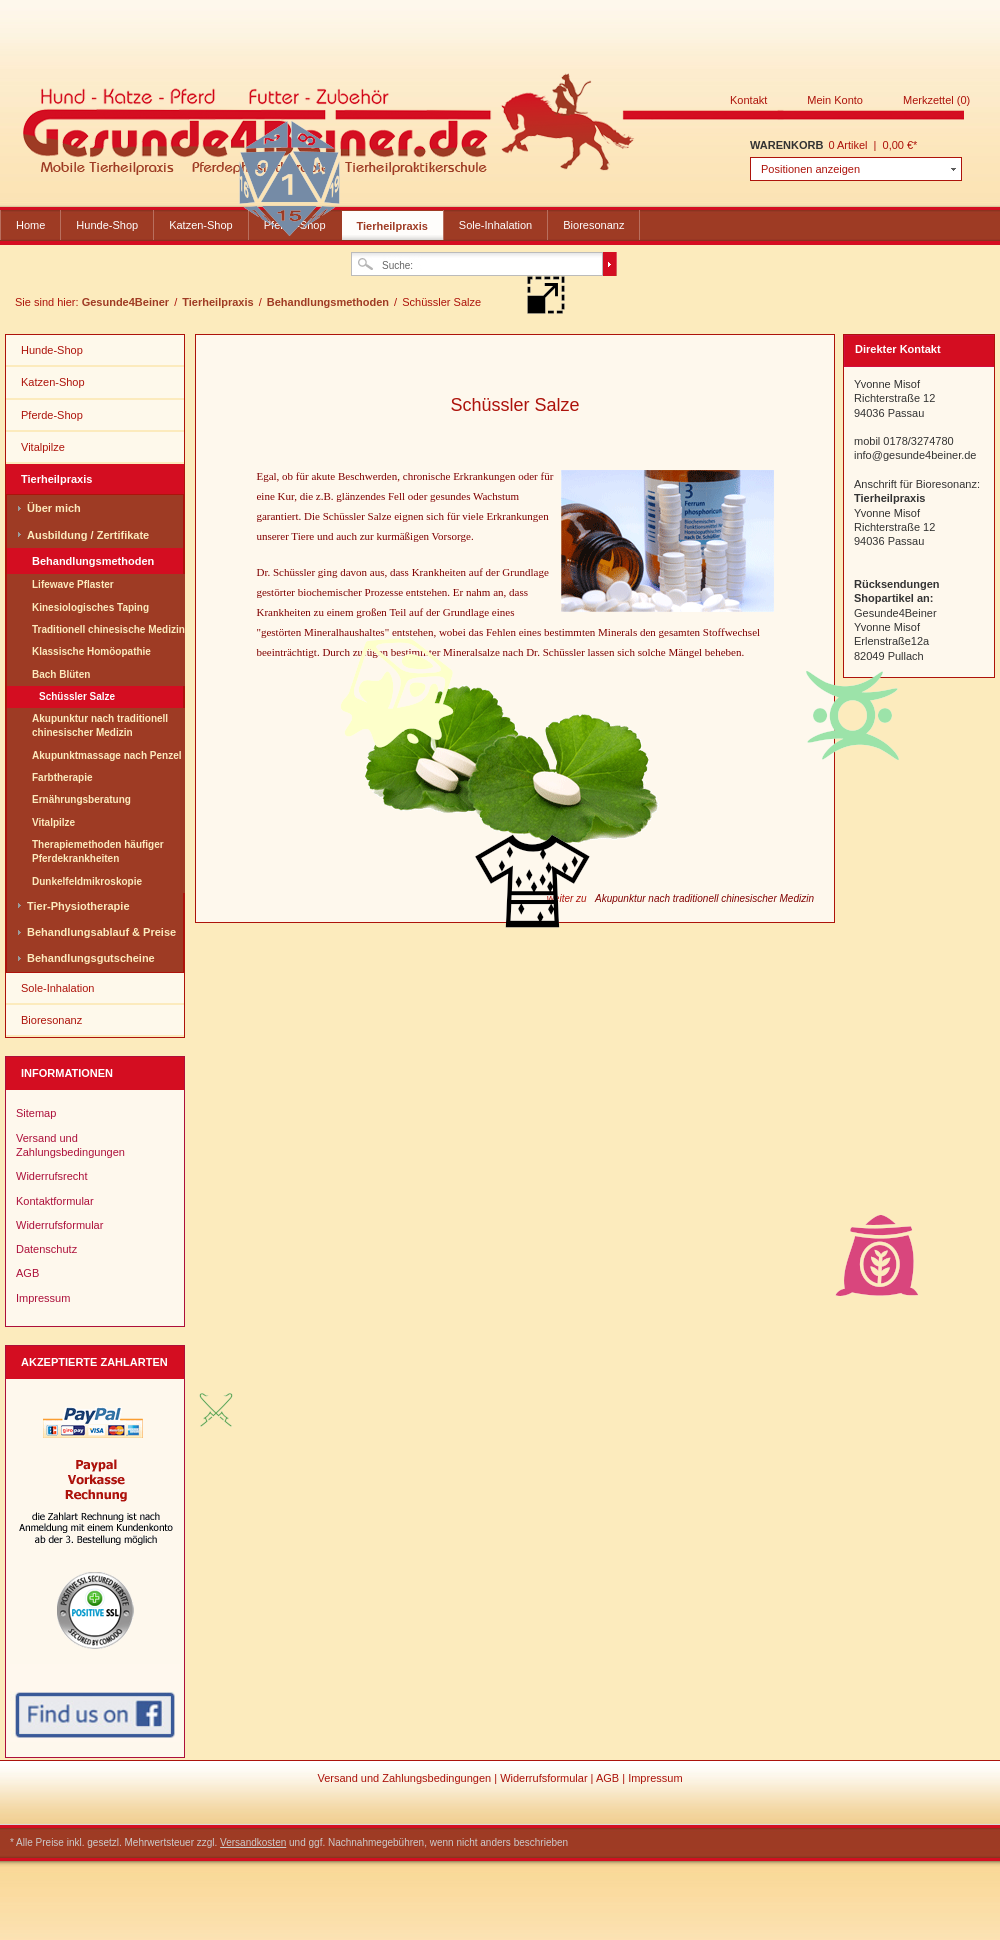 This screenshot has height=1940, width=1000. Describe the element at coordinates (532, 881) in the screenshot. I see `equip armor or defensive gear` at that location.